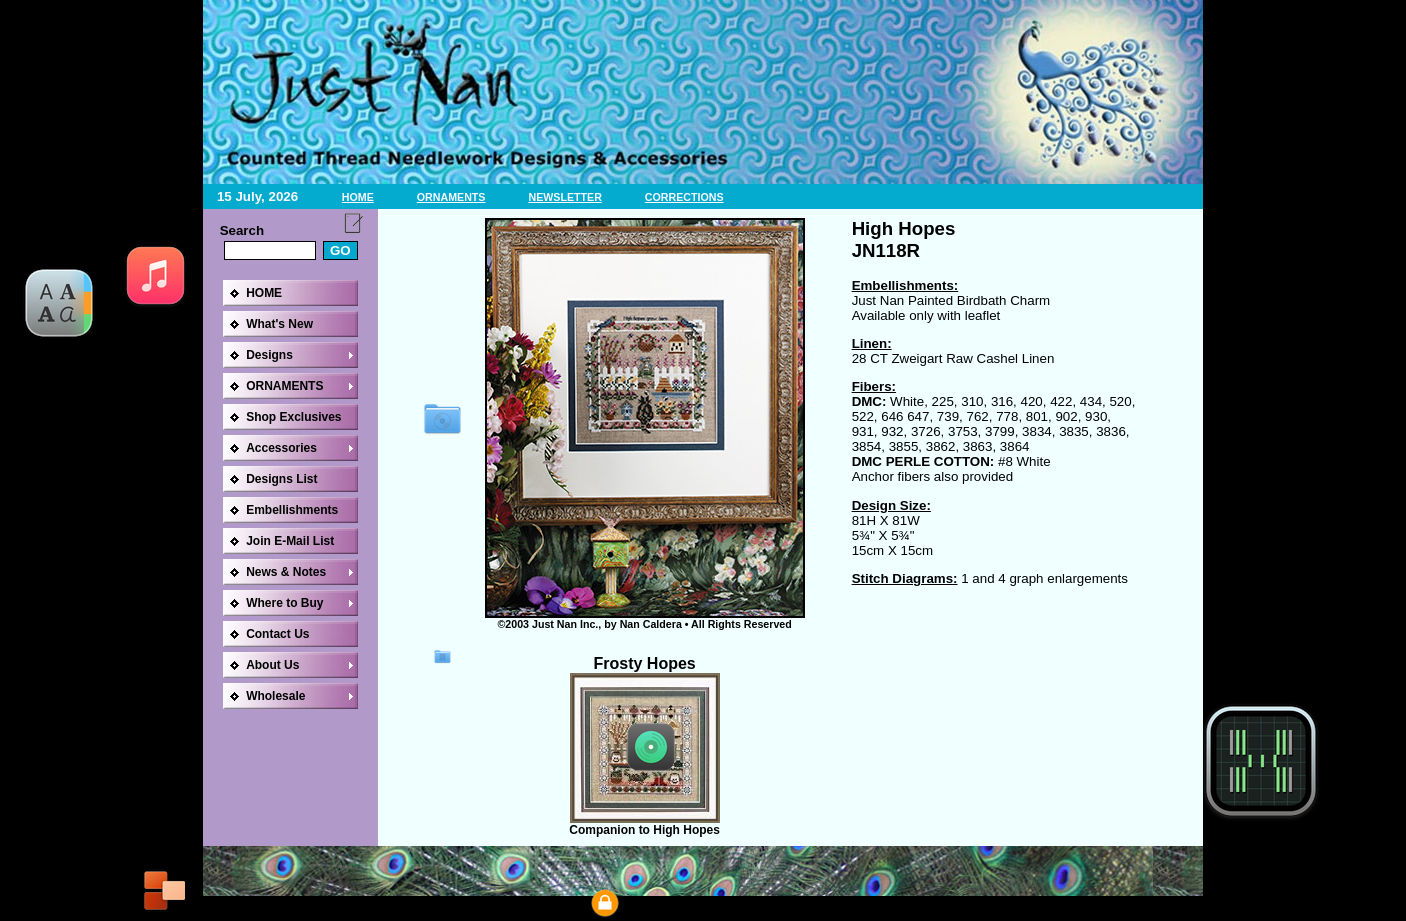  Describe the element at coordinates (651, 747) in the screenshot. I see `open g4music app` at that location.